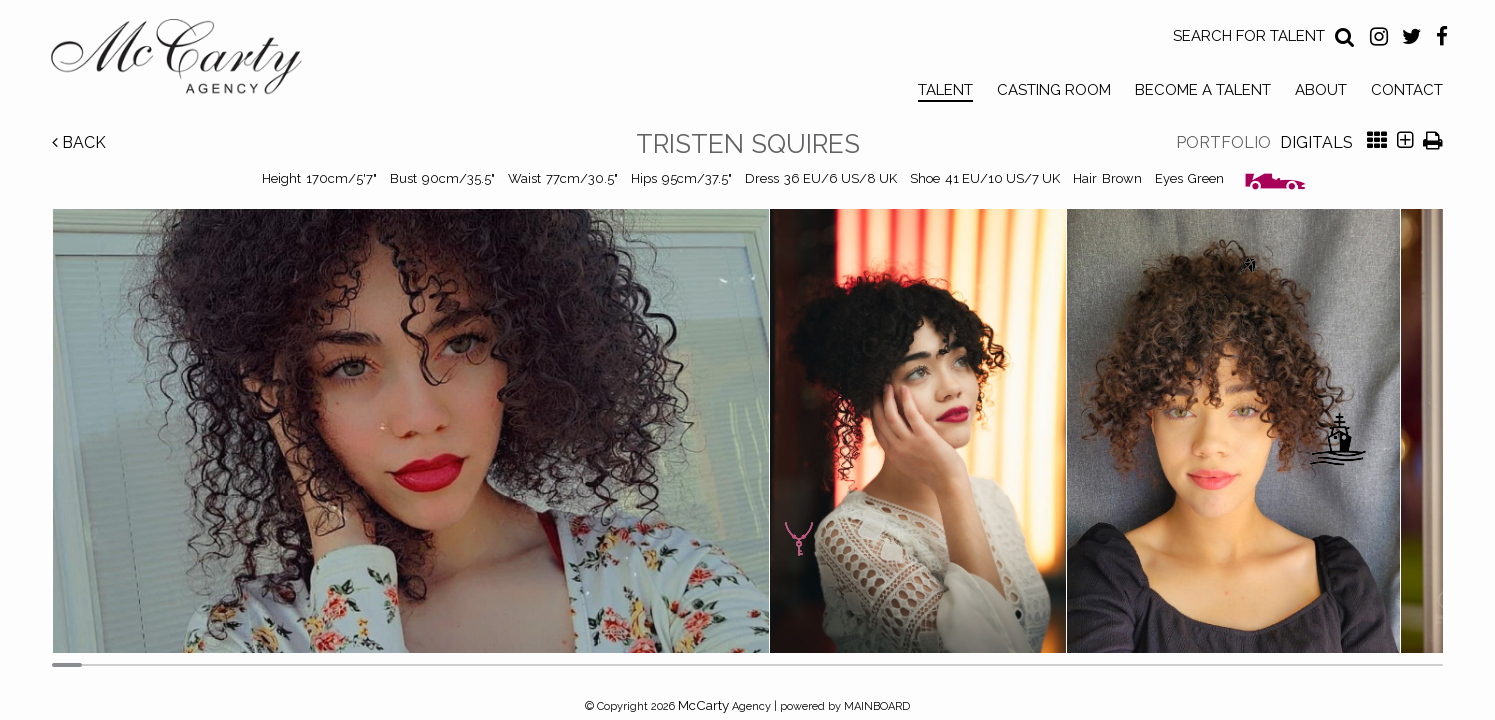 This screenshot has height=720, width=1495. What do you see at coordinates (1275, 181) in the screenshot?
I see `access formula 1 racing game or content` at bounding box center [1275, 181].